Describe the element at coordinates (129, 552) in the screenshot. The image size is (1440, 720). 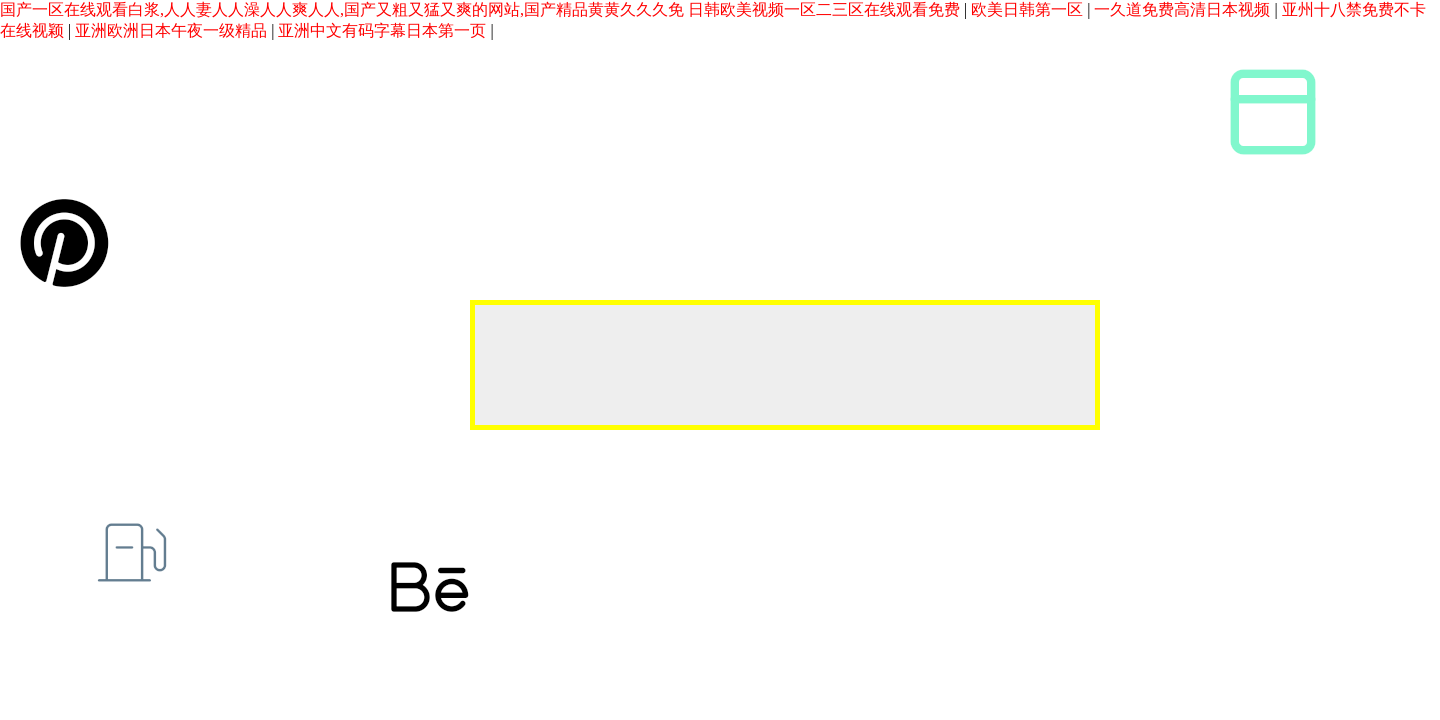
I see `find nearby gas stations` at that location.